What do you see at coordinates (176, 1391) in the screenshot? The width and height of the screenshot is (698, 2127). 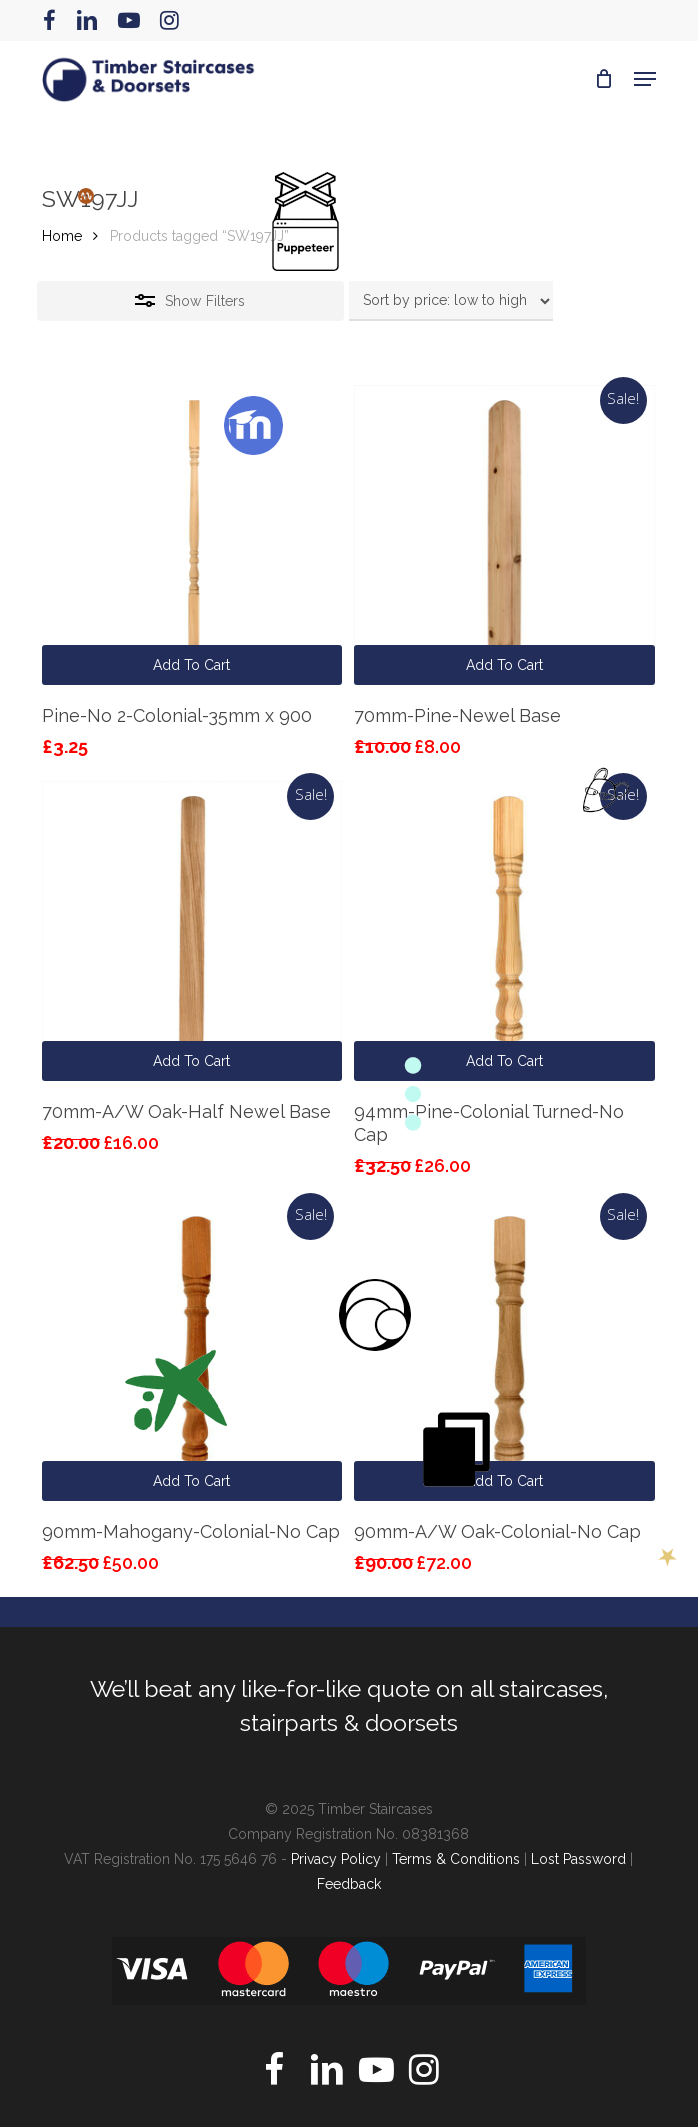 I see `open the CaixaBank mobile banking app` at bounding box center [176, 1391].